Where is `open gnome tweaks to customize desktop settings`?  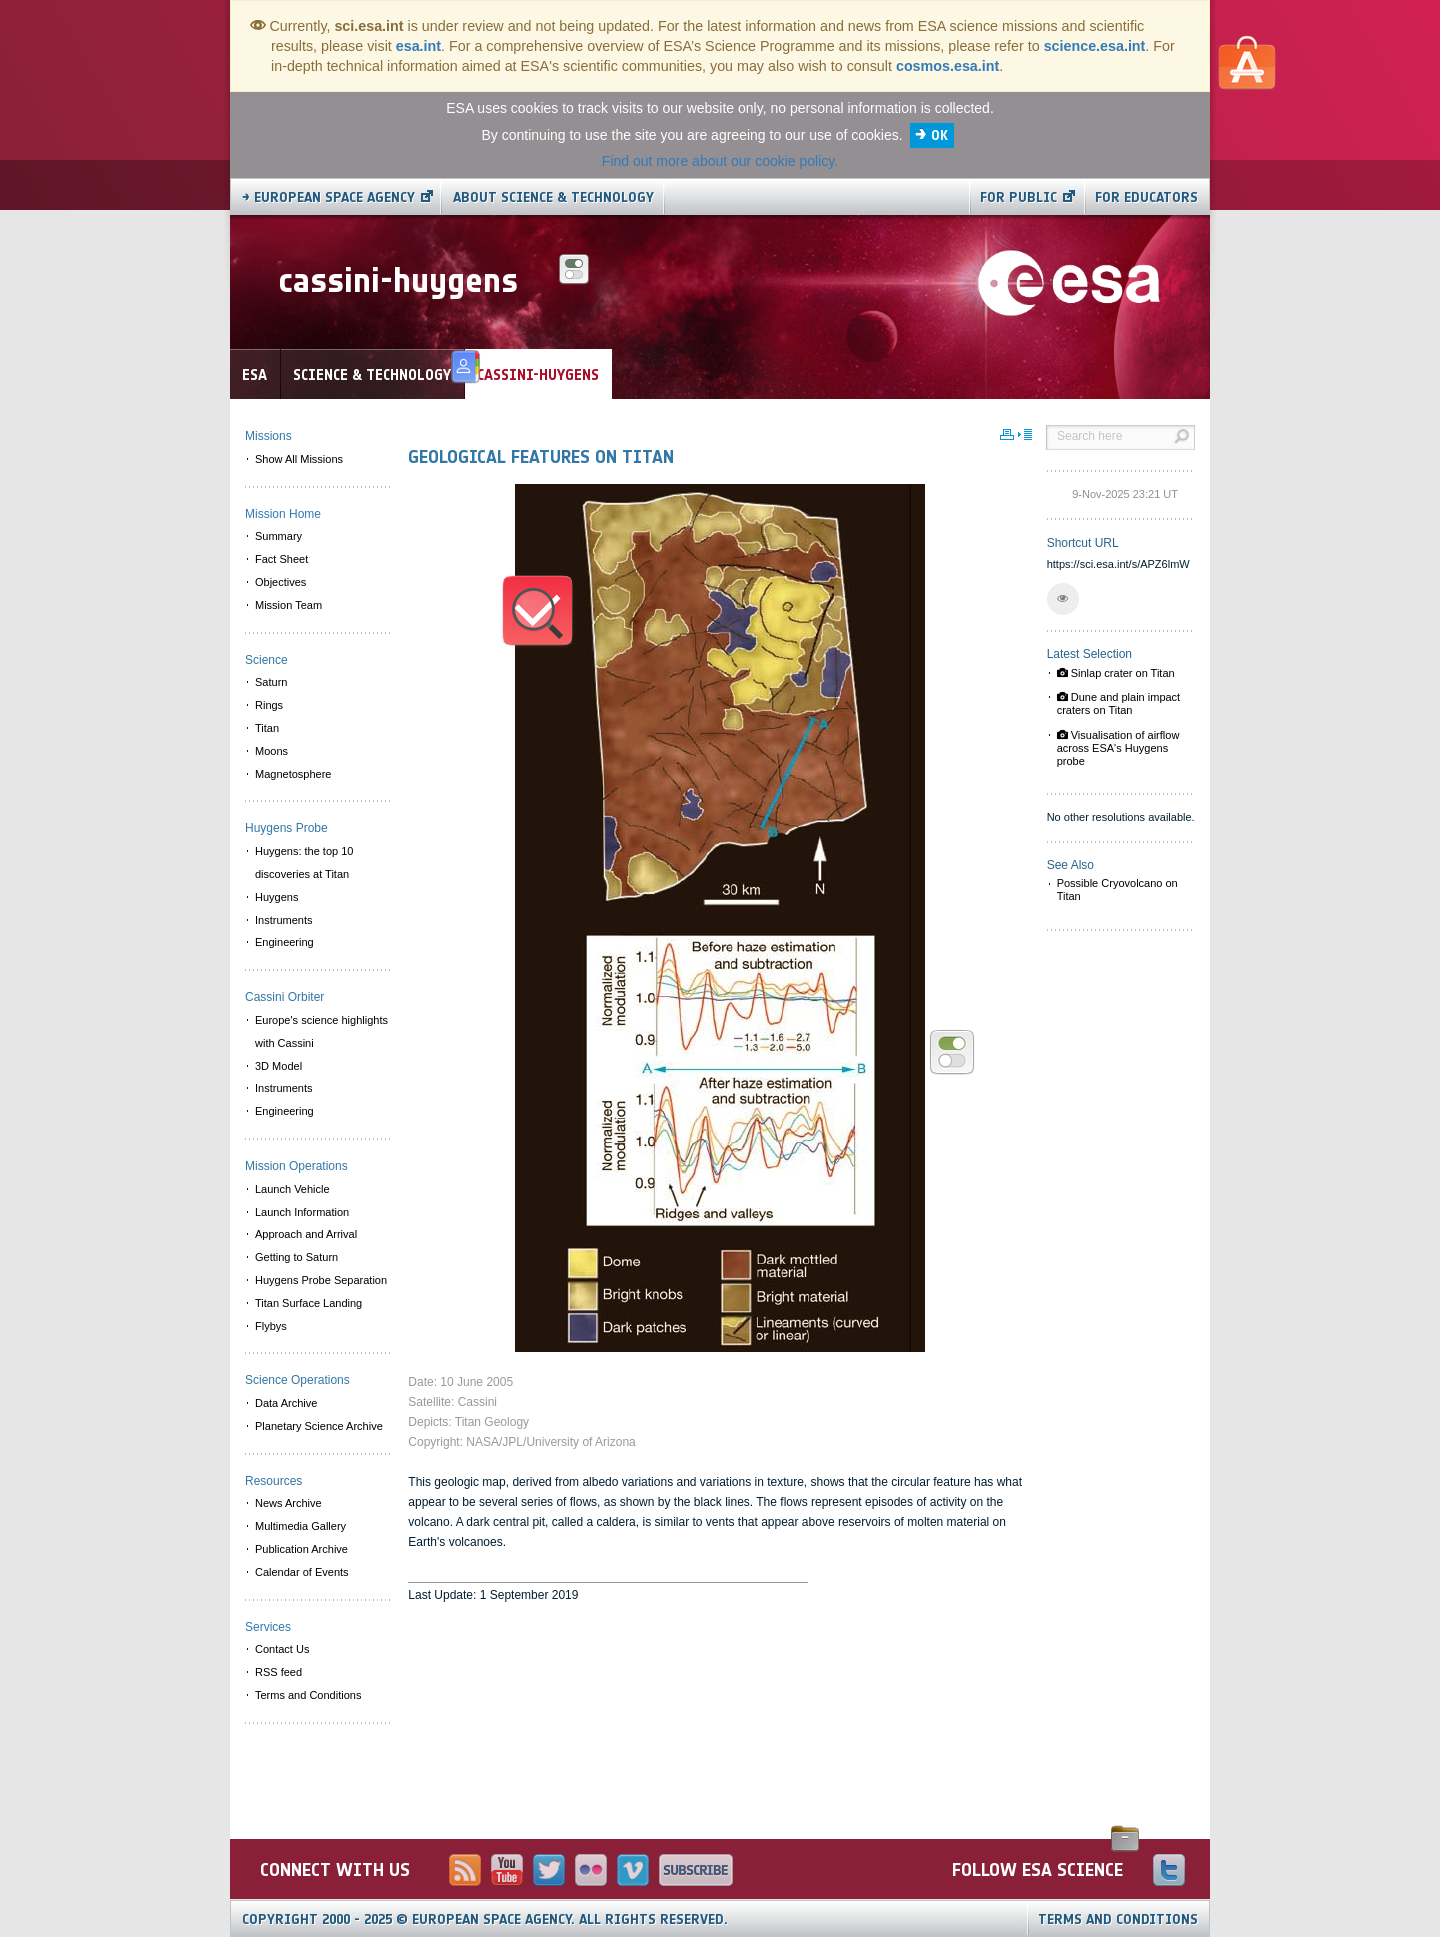
open gnome tweaks to customize desktop settings is located at coordinates (574, 269).